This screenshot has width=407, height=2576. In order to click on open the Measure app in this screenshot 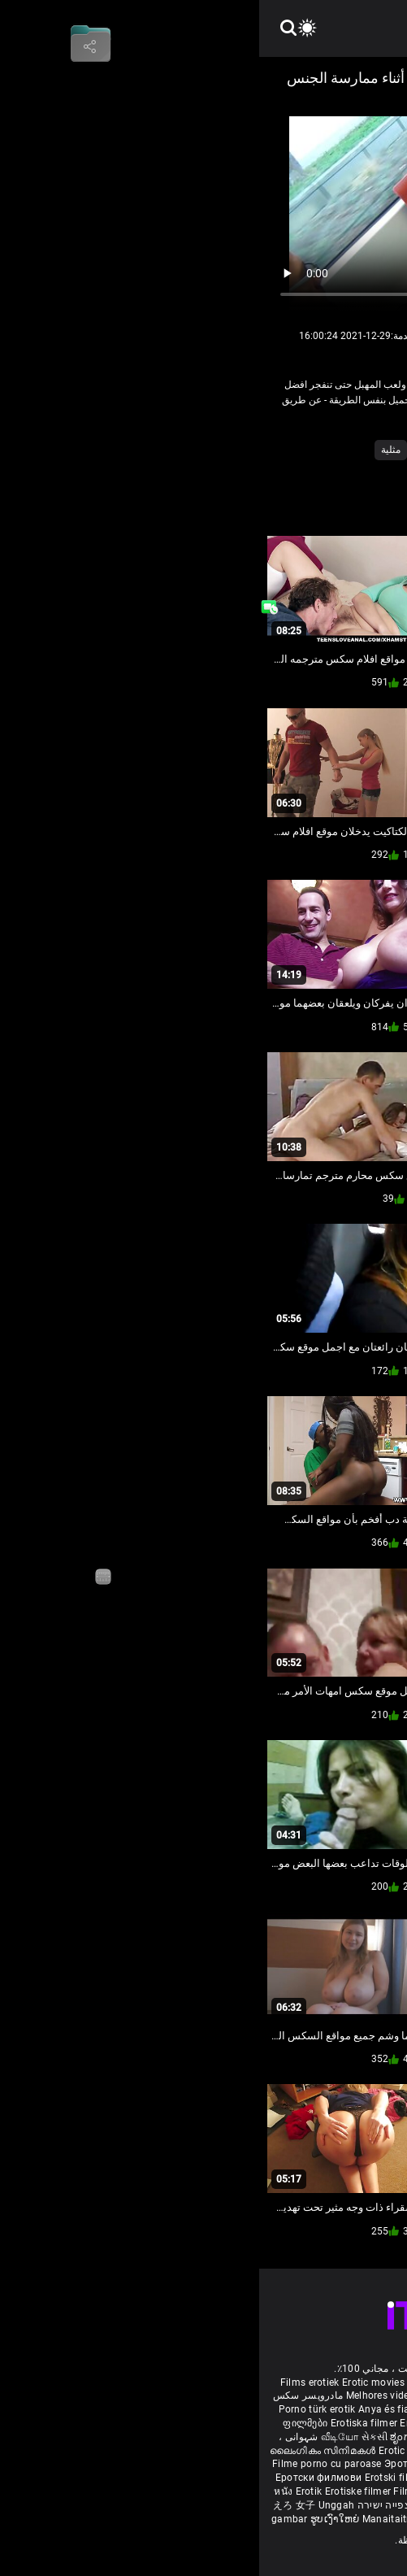, I will do `click(103, 1577)`.